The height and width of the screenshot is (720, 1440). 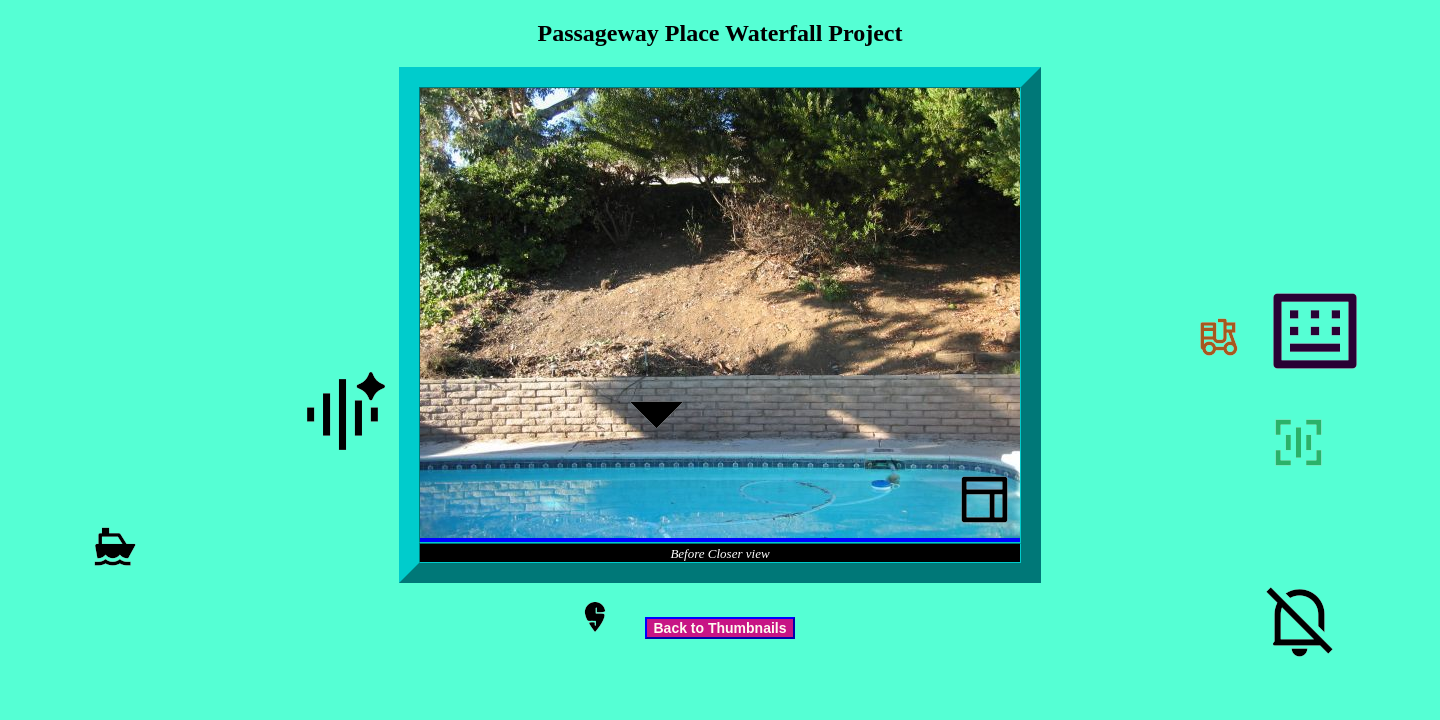 What do you see at coordinates (595, 617) in the screenshot?
I see `open the Swiggy food delivery app` at bounding box center [595, 617].